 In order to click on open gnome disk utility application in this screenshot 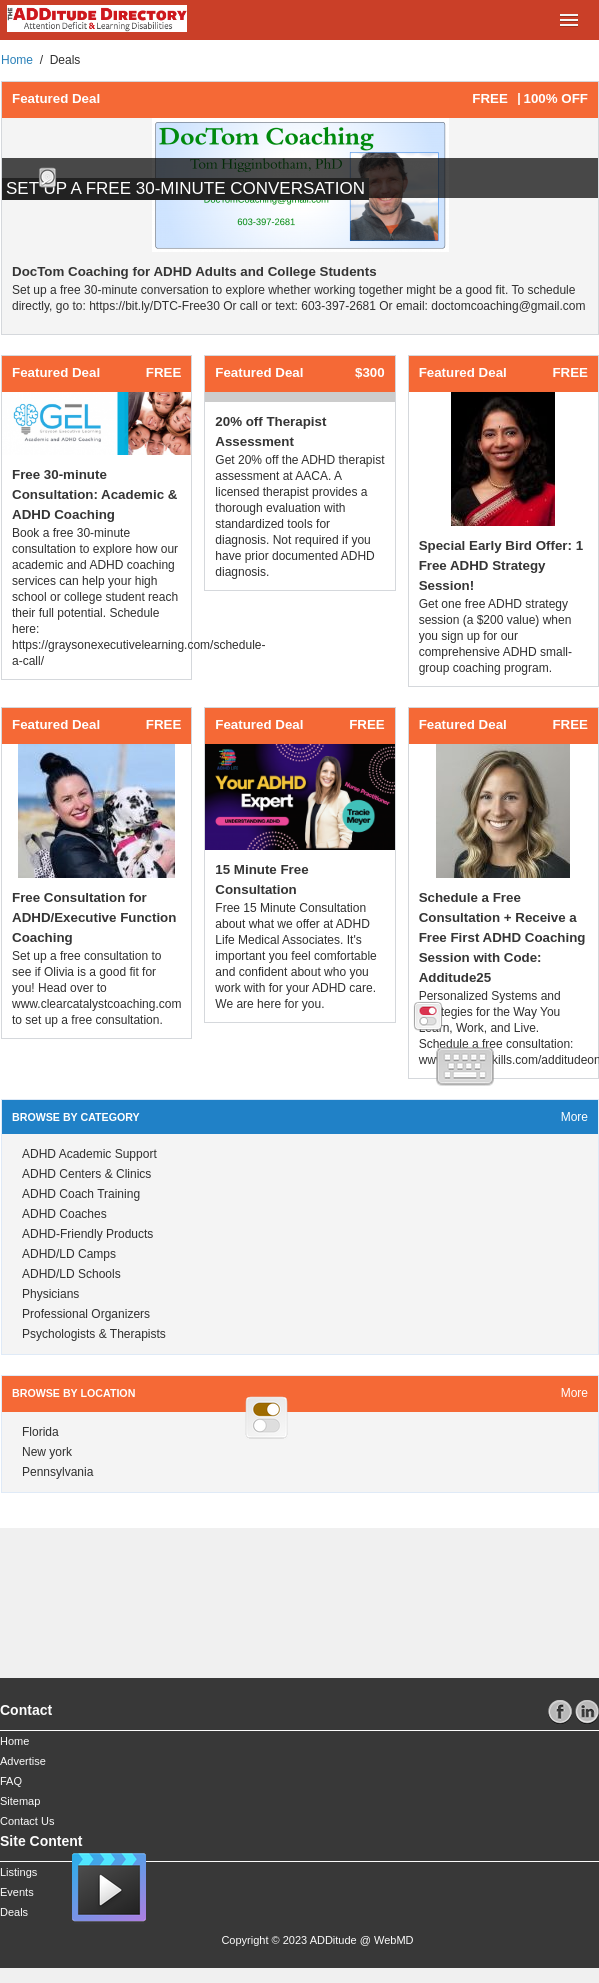, I will do `click(47, 177)`.